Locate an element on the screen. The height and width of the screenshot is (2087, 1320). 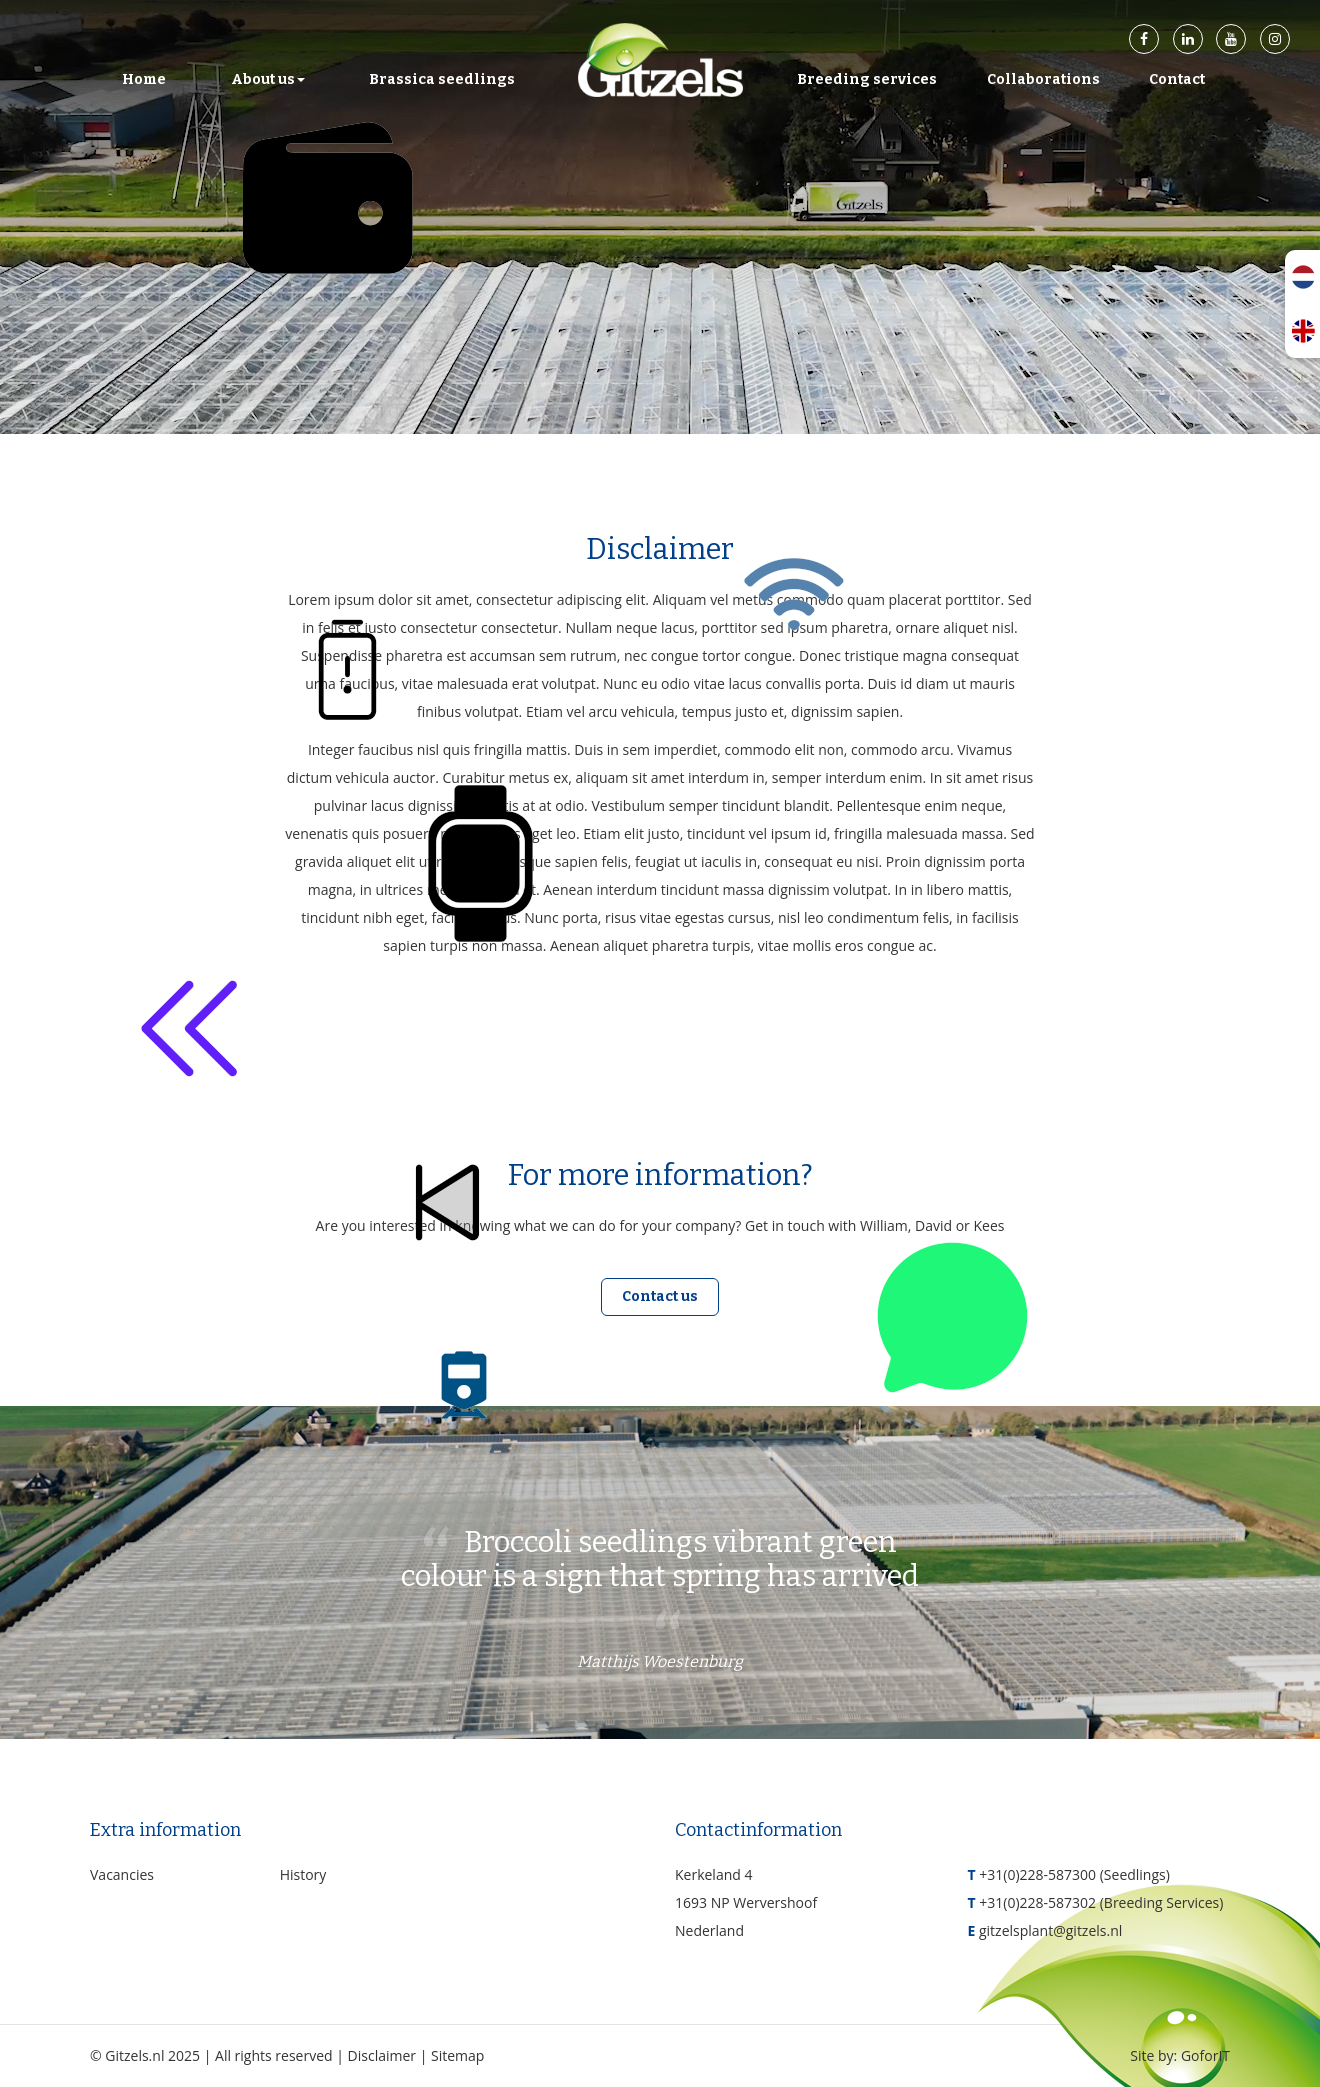
open chat or messaging is located at coordinates (952, 1317).